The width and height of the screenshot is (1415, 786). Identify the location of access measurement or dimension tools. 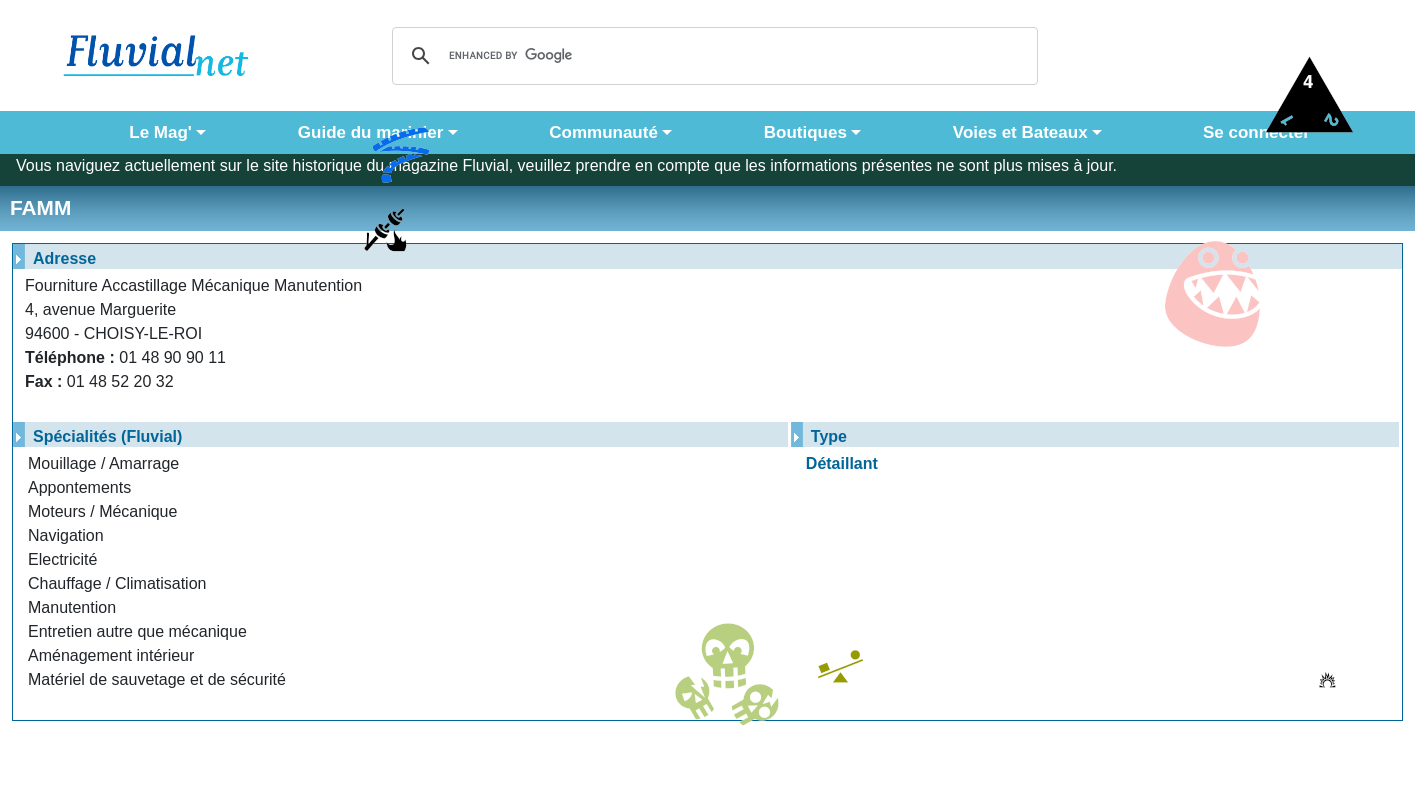
(401, 155).